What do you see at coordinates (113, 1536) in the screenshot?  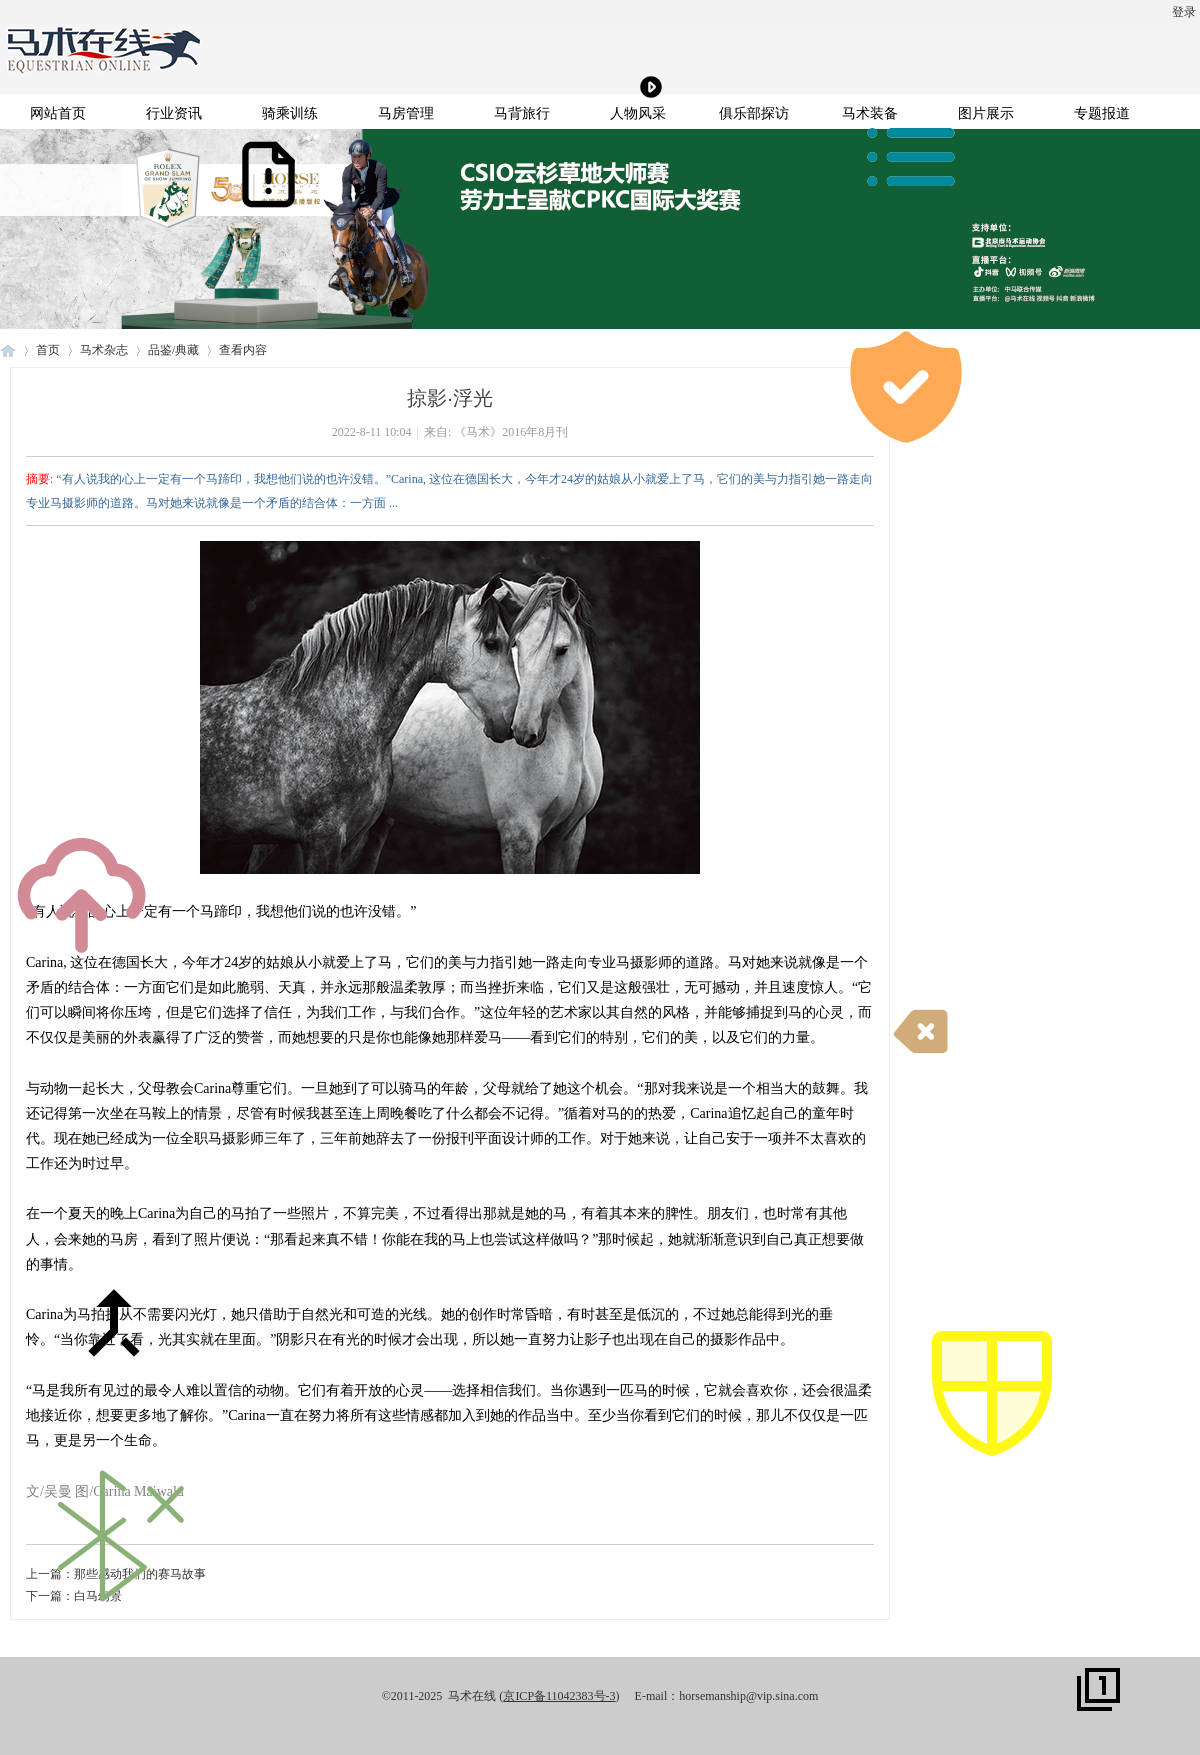 I see `bluetooth connection disabled` at bounding box center [113, 1536].